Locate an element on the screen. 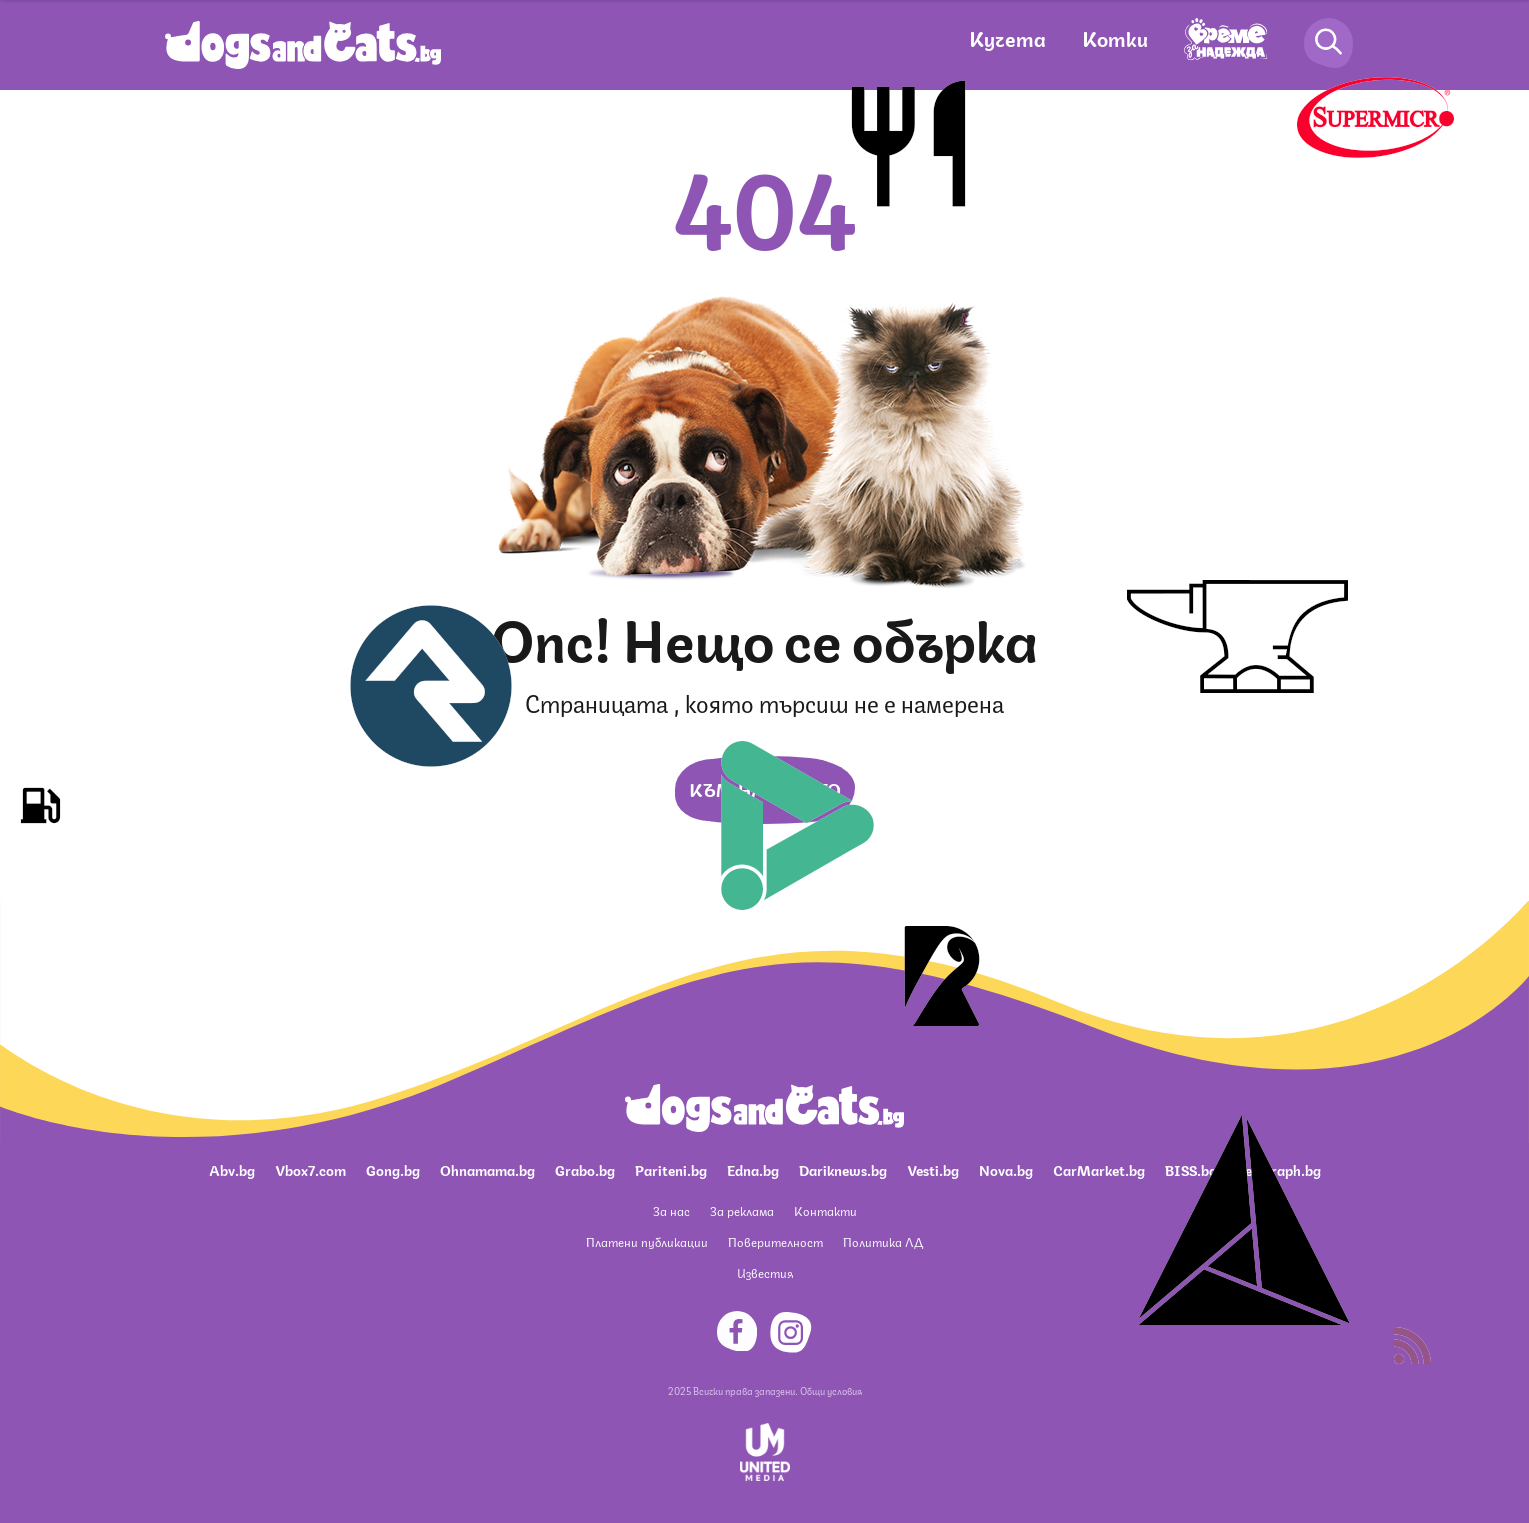 The width and height of the screenshot is (1529, 1523). open Rock RMS church management app is located at coordinates (431, 686).